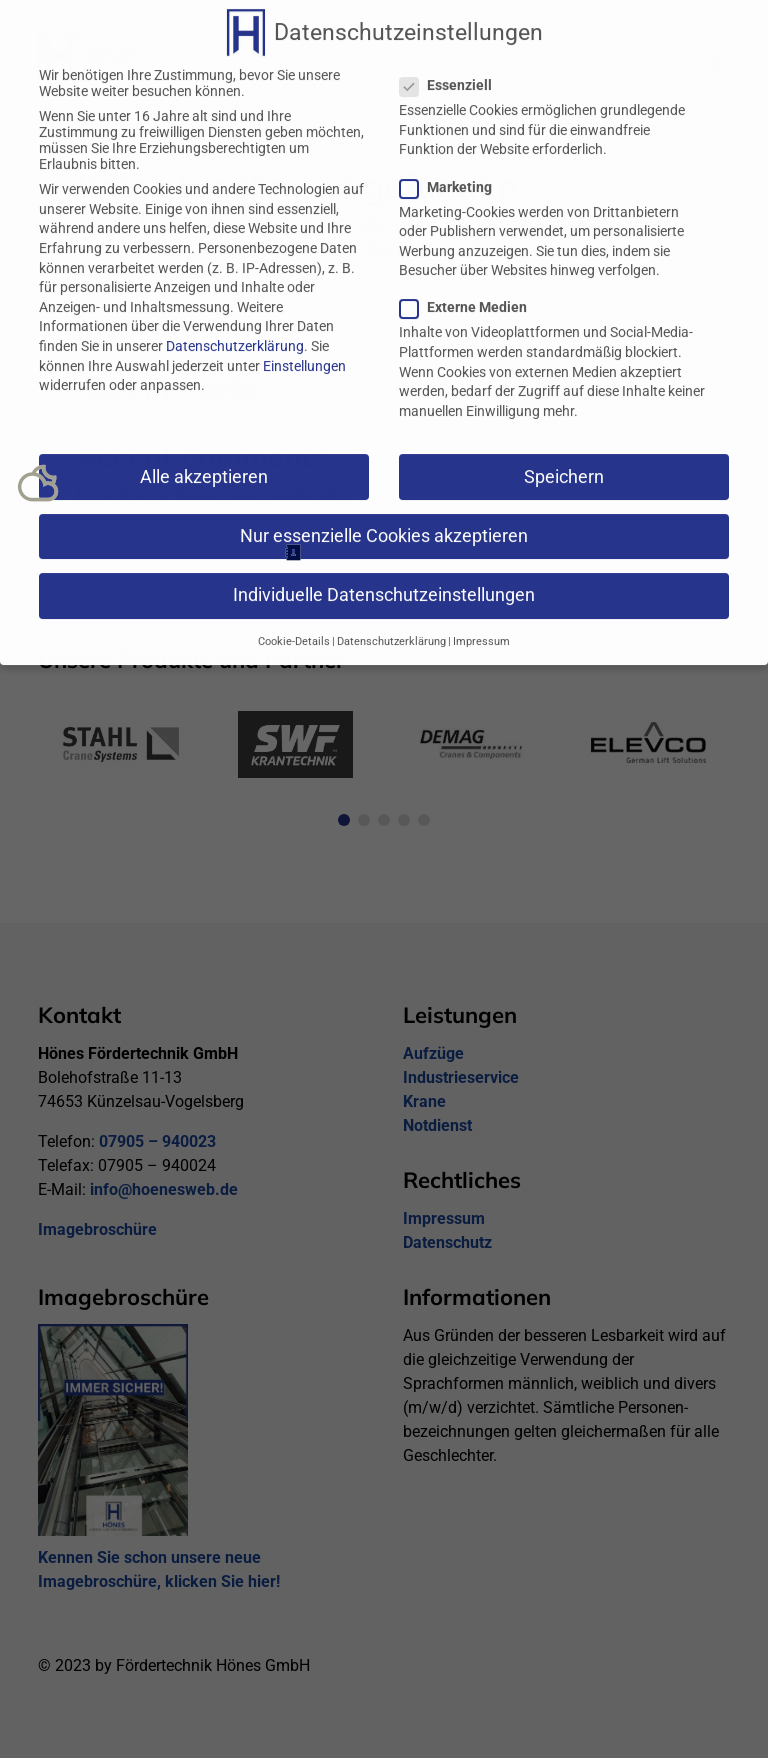  Describe the element at coordinates (38, 485) in the screenshot. I see `indicates partly cloudy night weather conditions` at that location.